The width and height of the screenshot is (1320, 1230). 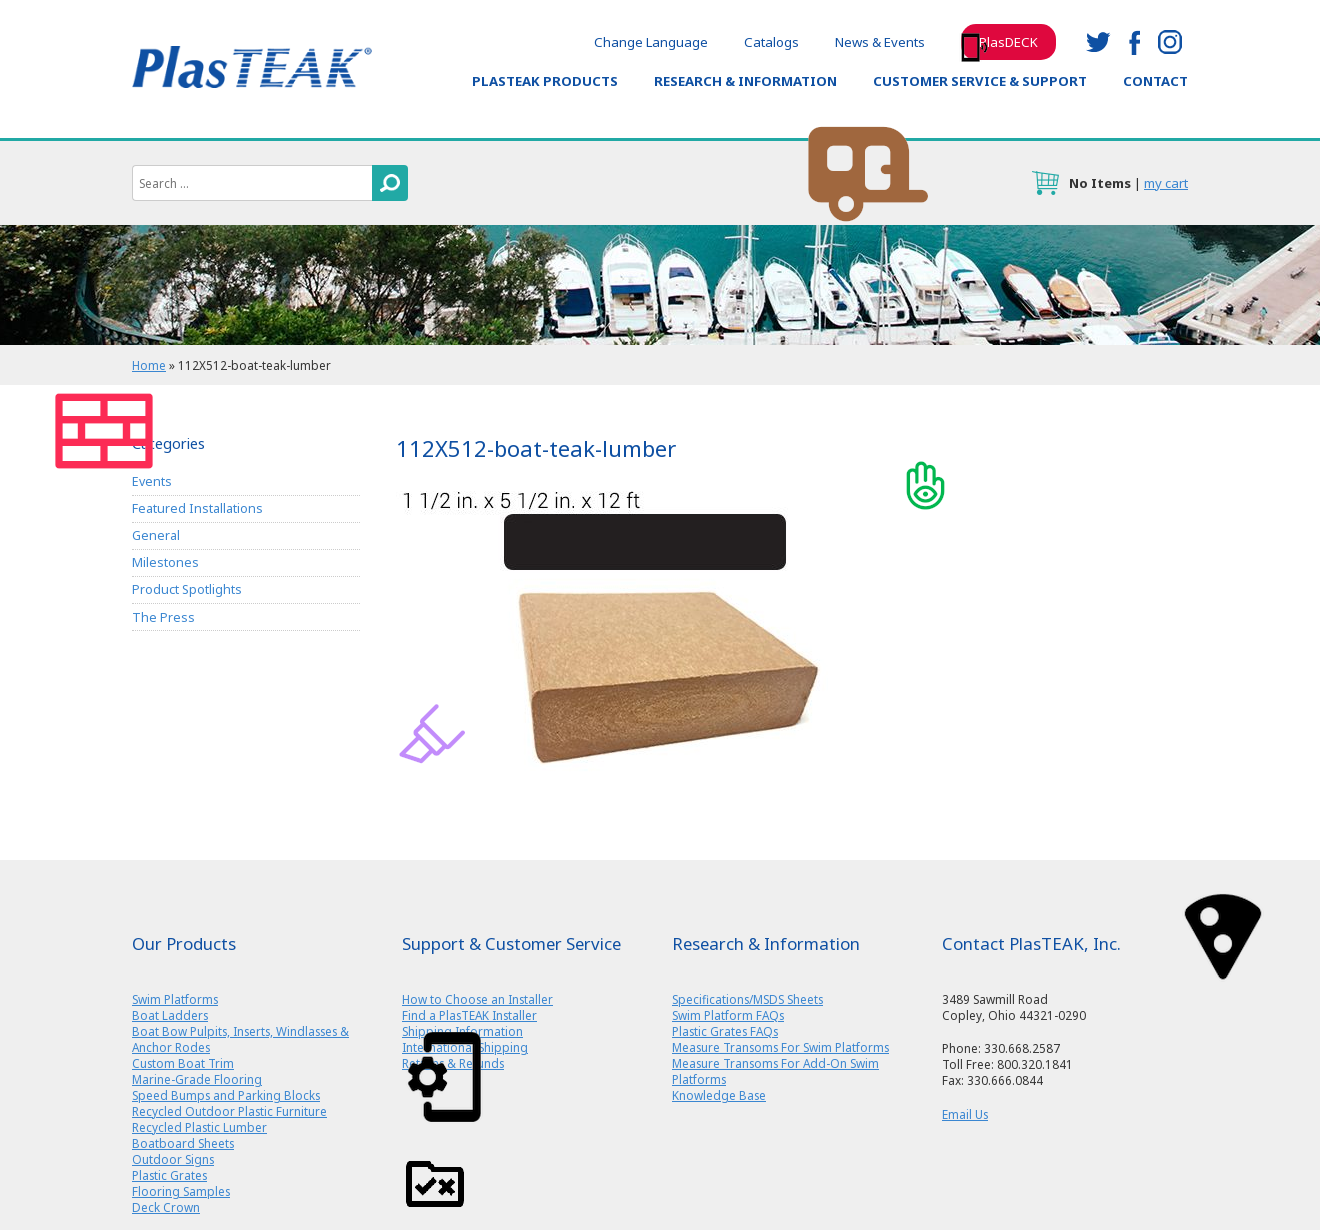 I want to click on access hand tracking or gesture recognition settings, so click(x=925, y=485).